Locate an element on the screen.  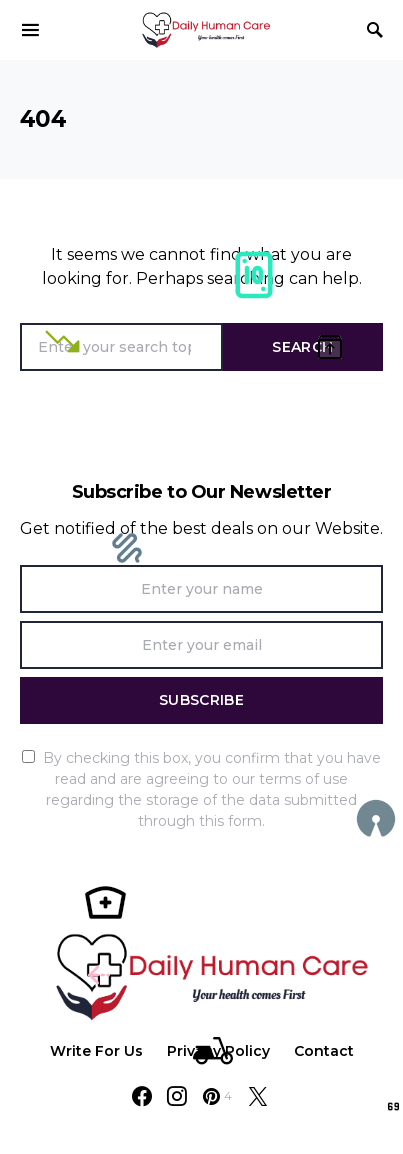
displays the number 69 as a label or badge is located at coordinates (393, 1106).